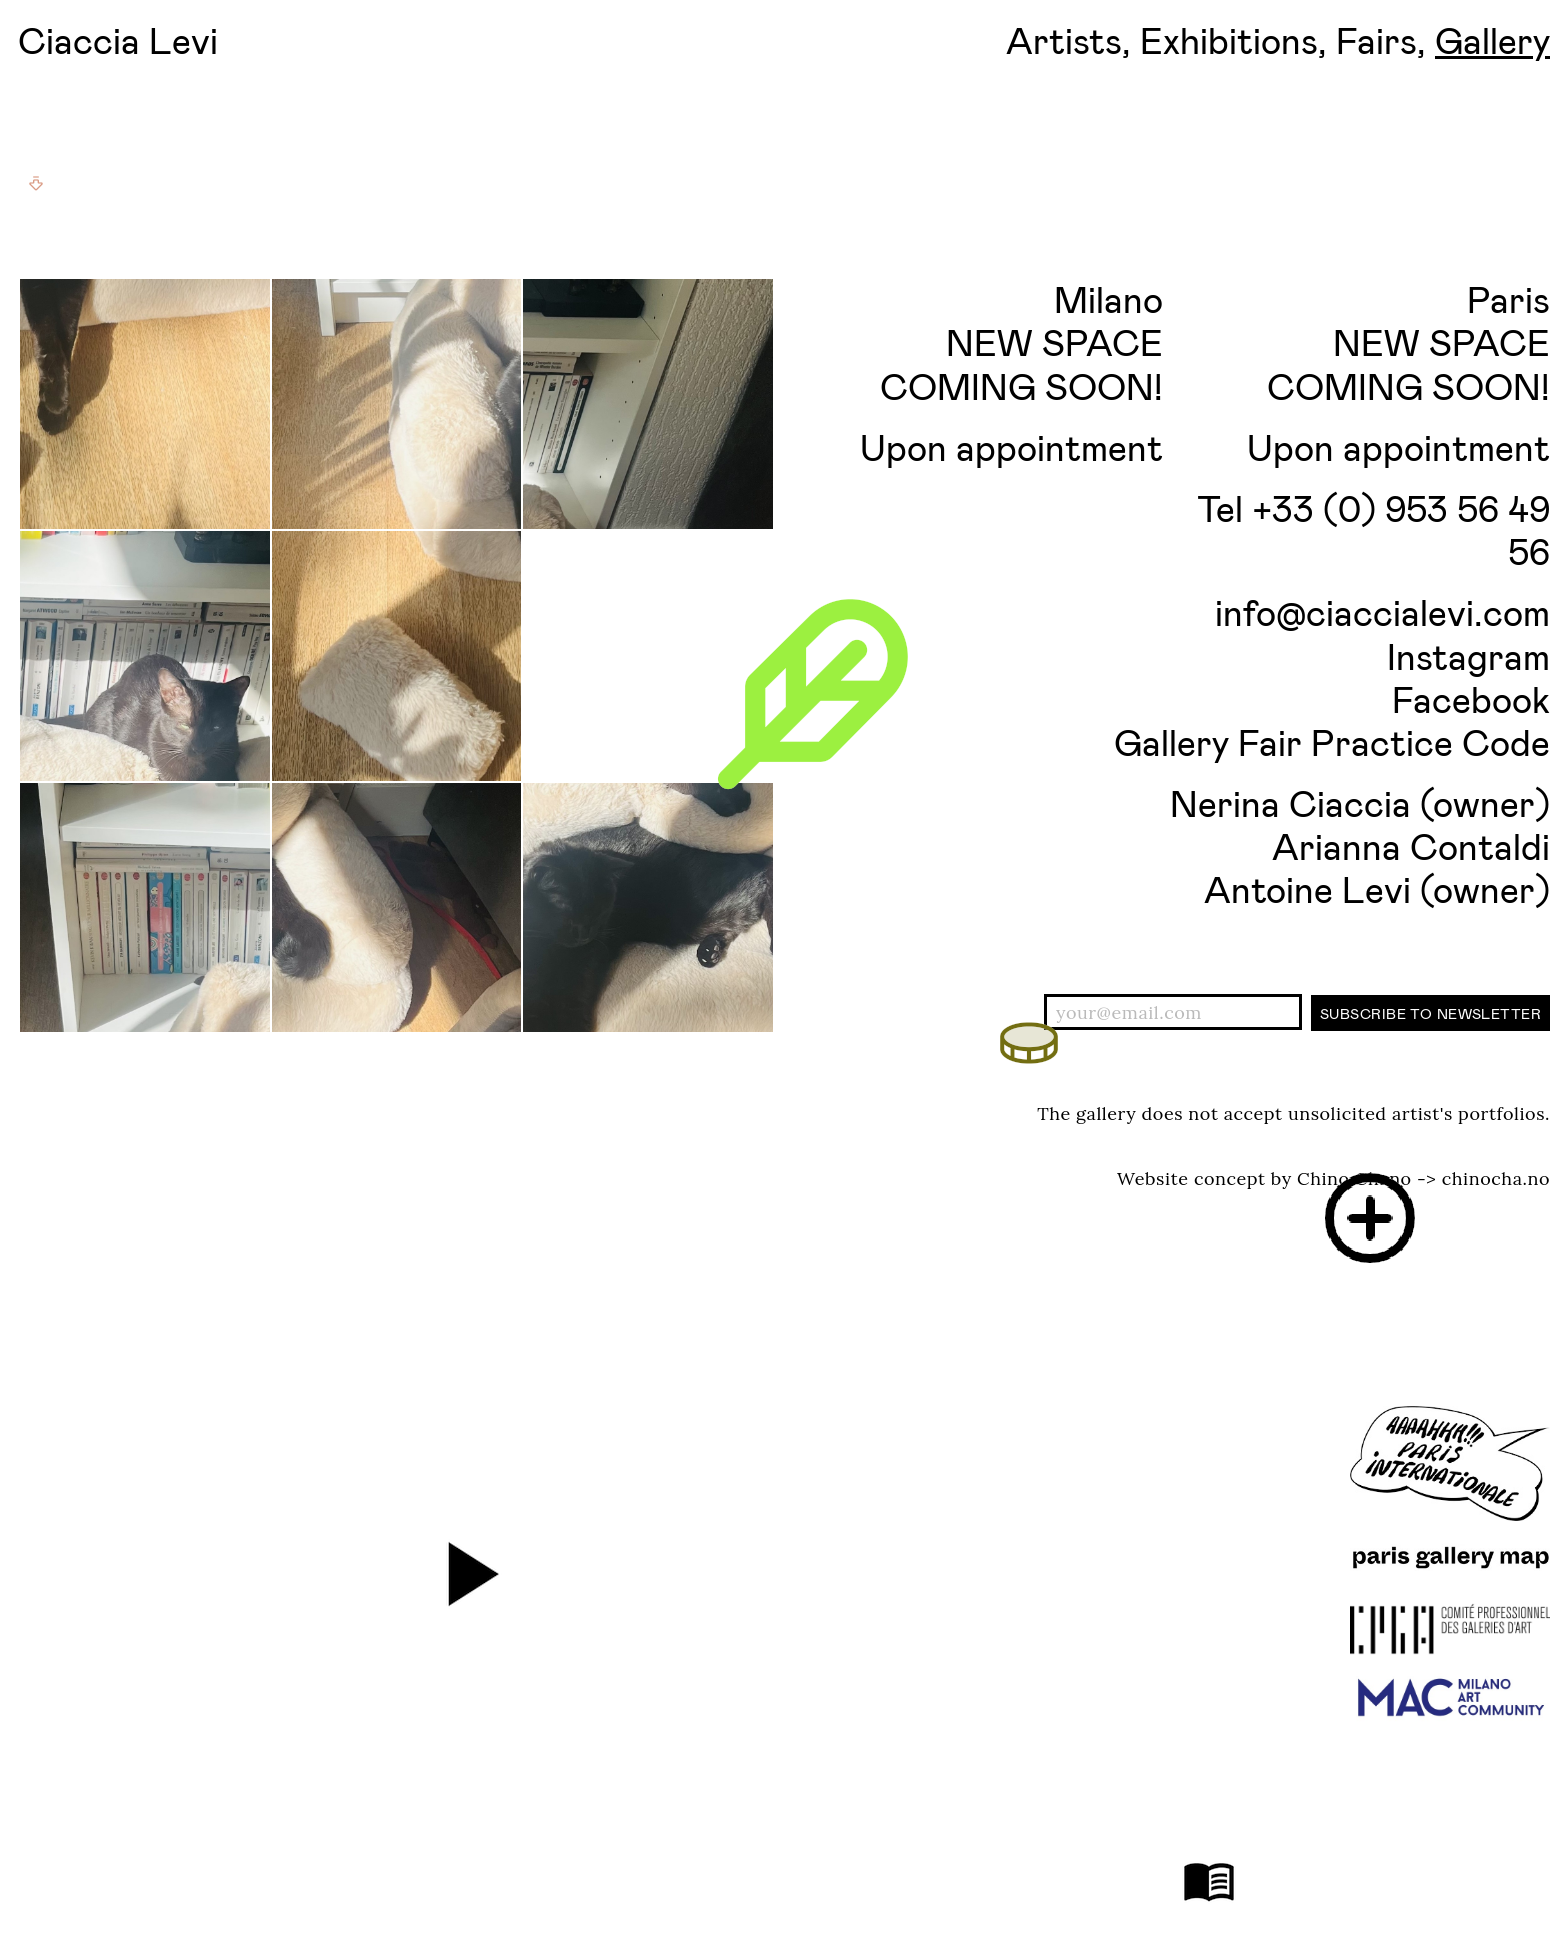  Describe the element at coordinates (36, 183) in the screenshot. I see `download file to device` at that location.